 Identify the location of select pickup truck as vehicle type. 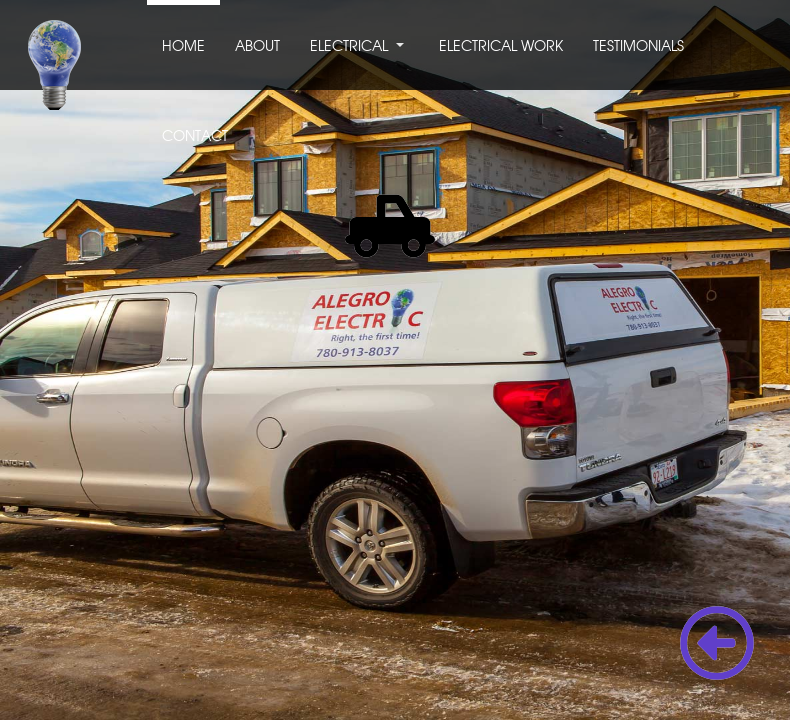
(390, 226).